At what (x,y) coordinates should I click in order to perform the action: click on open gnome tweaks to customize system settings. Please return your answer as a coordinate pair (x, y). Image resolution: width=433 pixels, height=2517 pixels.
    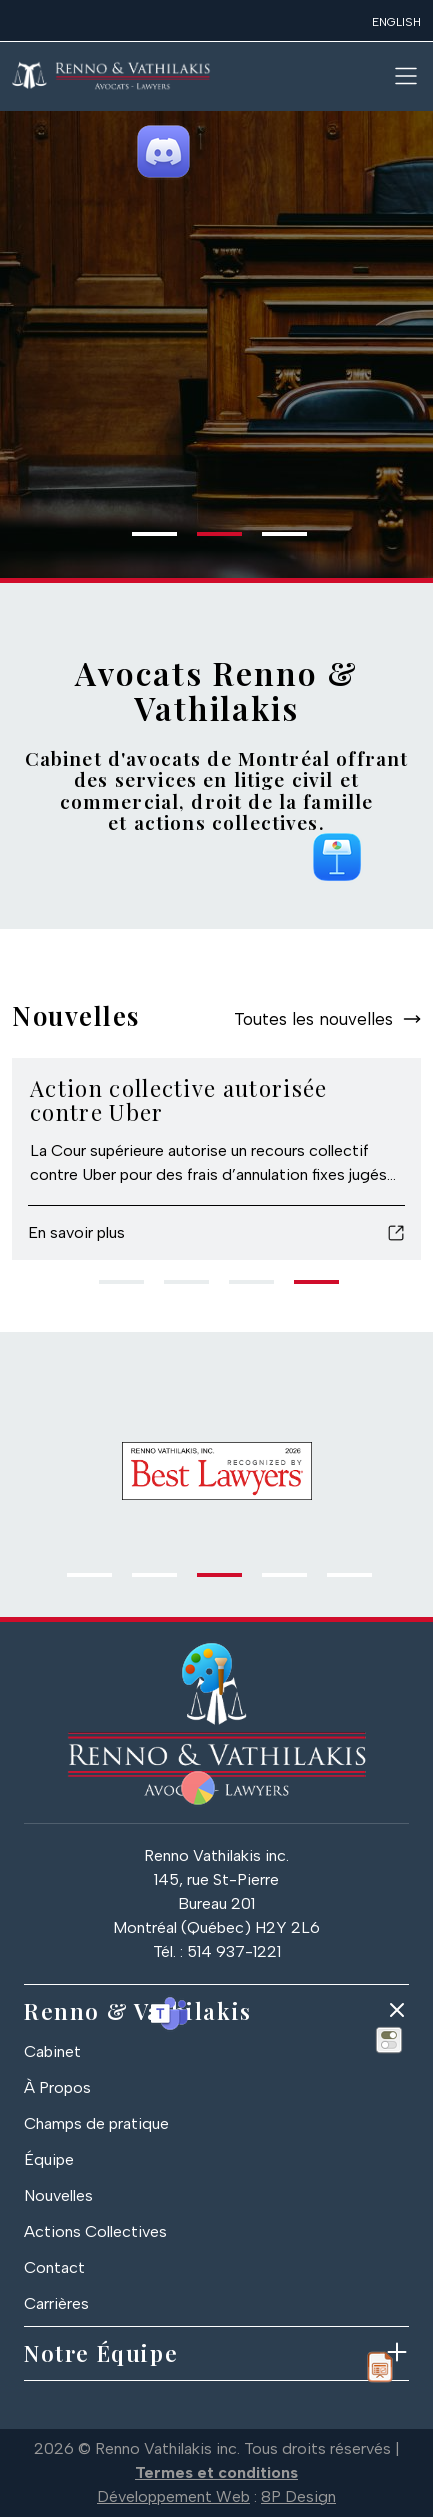
    Looking at the image, I should click on (389, 2040).